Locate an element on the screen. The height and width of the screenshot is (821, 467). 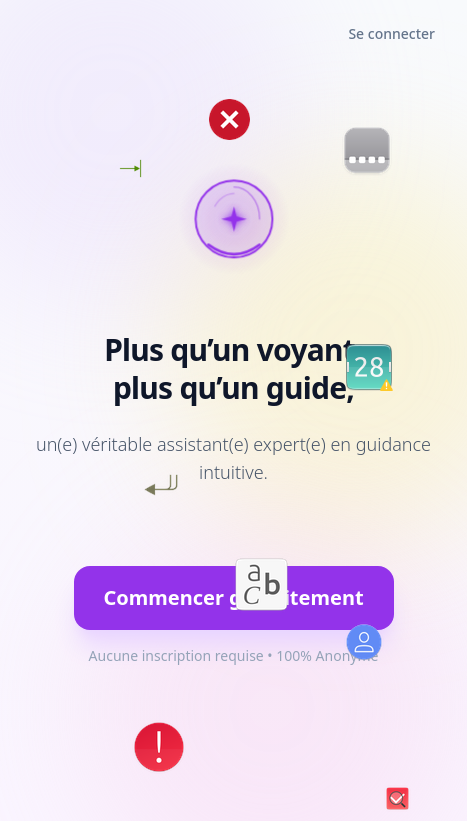
open cinnamon desktop settings panel is located at coordinates (367, 151).